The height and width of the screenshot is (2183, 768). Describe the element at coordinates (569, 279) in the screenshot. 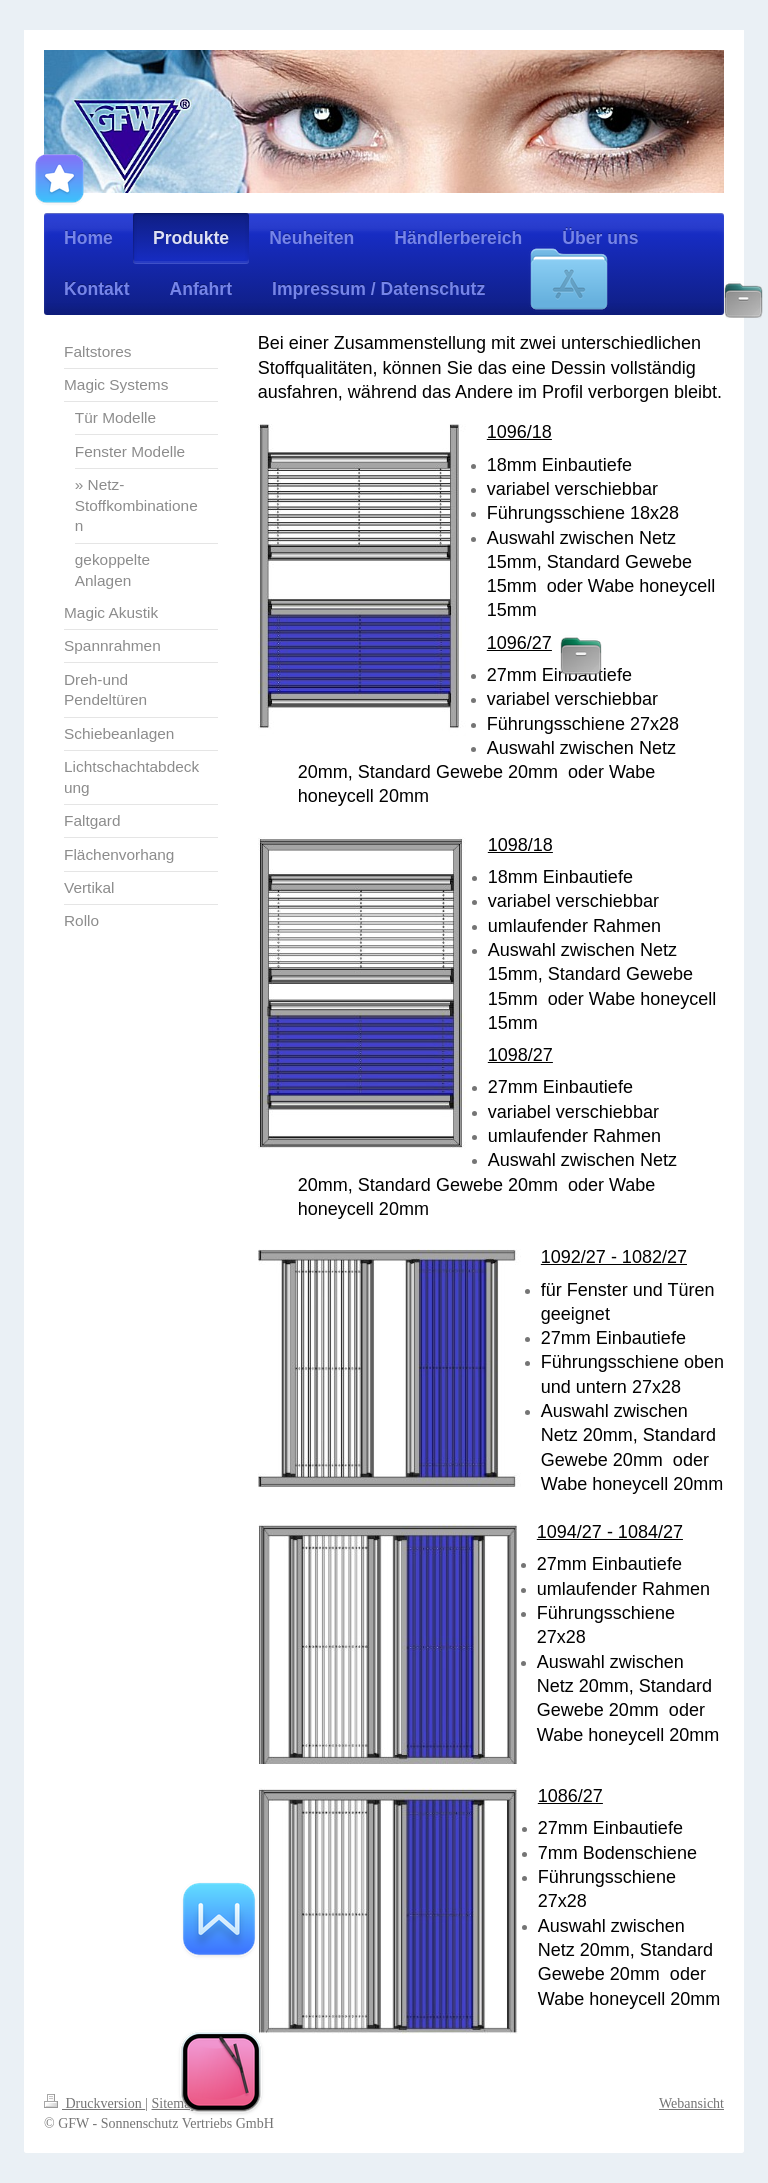

I see `open your templates folder` at that location.